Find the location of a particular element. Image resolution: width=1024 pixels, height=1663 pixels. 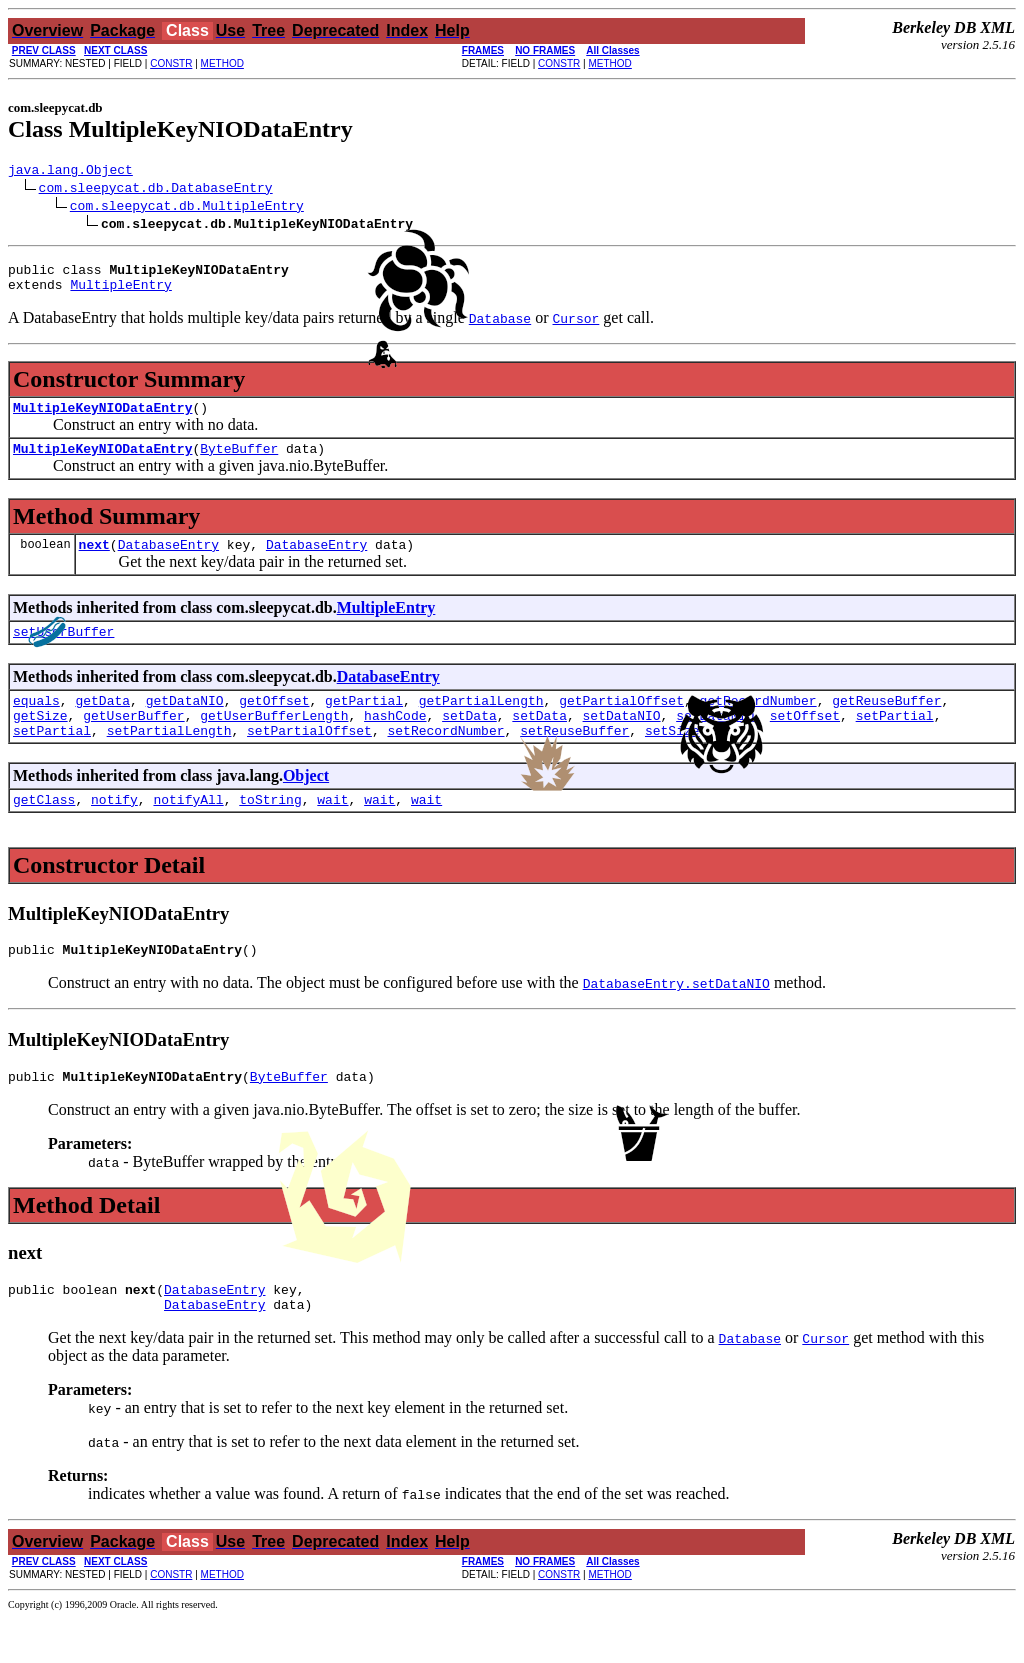

indicates an infested or corrupted enemy type is located at coordinates (418, 280).